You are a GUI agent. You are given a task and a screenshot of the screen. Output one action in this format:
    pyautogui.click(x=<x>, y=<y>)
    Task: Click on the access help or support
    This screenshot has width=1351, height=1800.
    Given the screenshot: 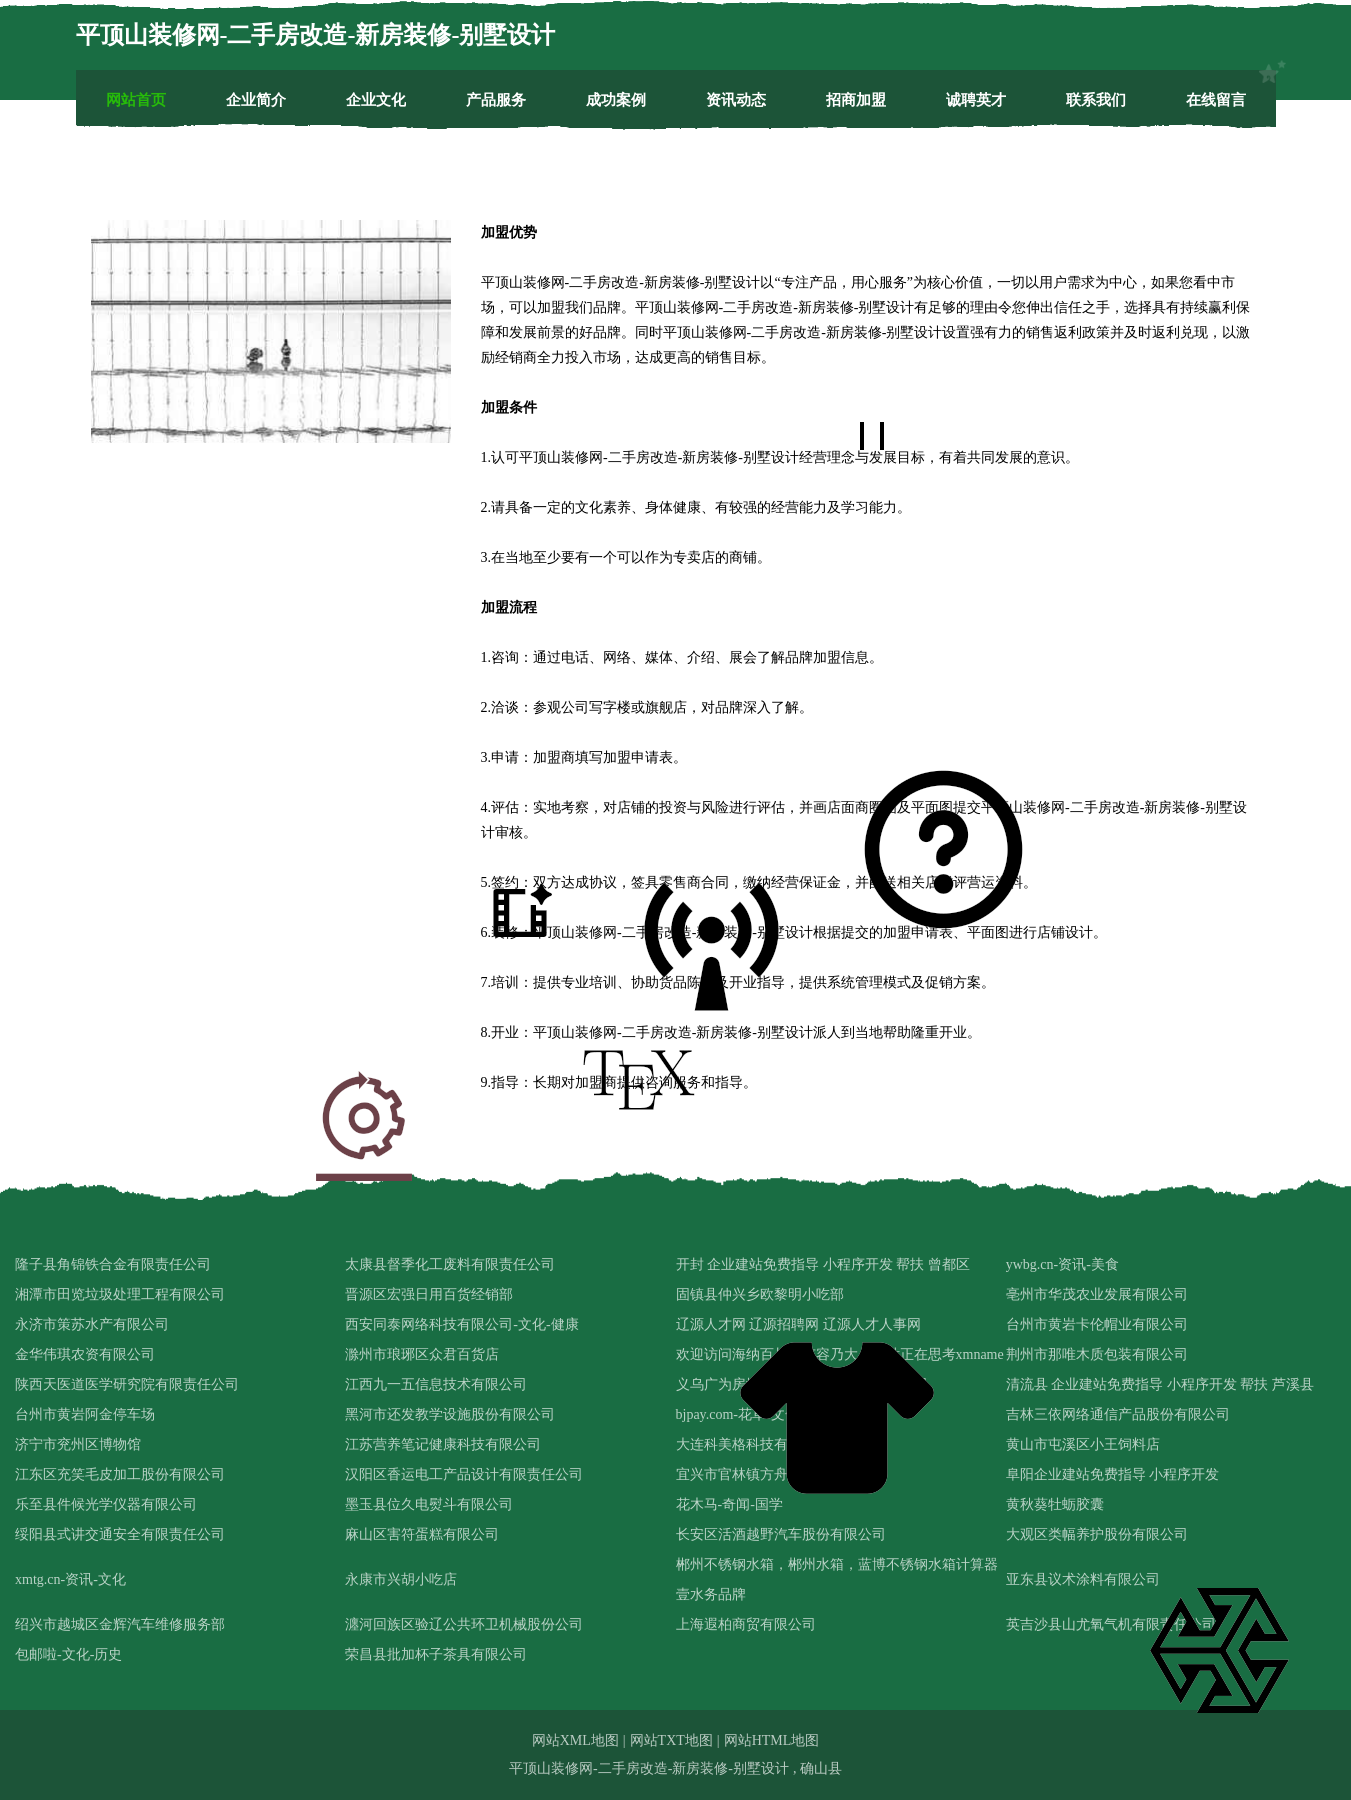 What is the action you would take?
    pyautogui.click(x=943, y=849)
    